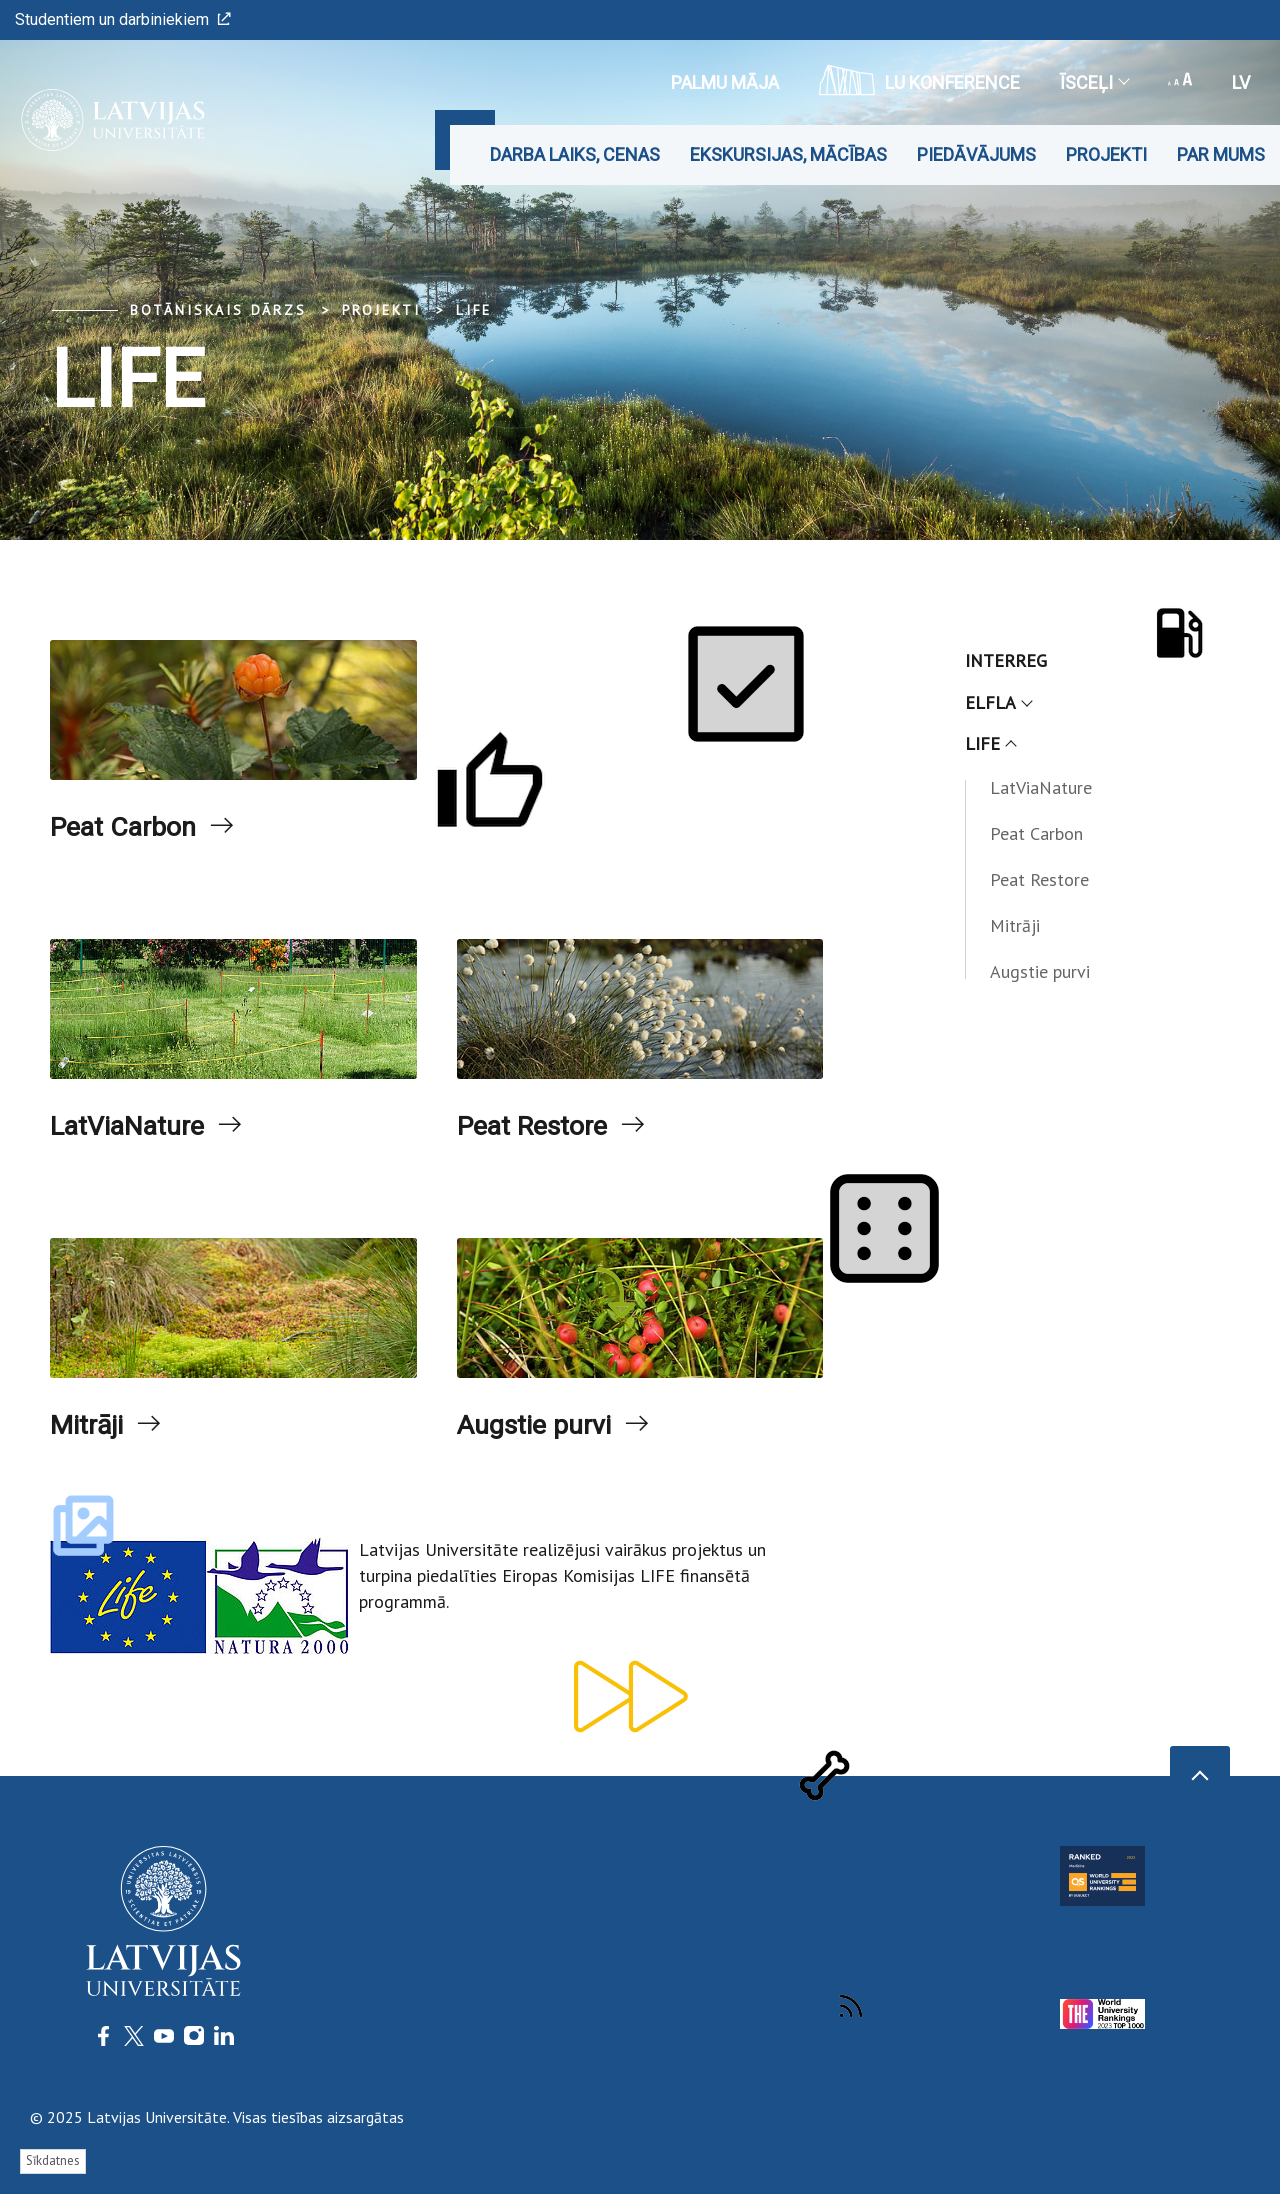  Describe the element at coordinates (83, 1525) in the screenshot. I see `view photo gallery` at that location.